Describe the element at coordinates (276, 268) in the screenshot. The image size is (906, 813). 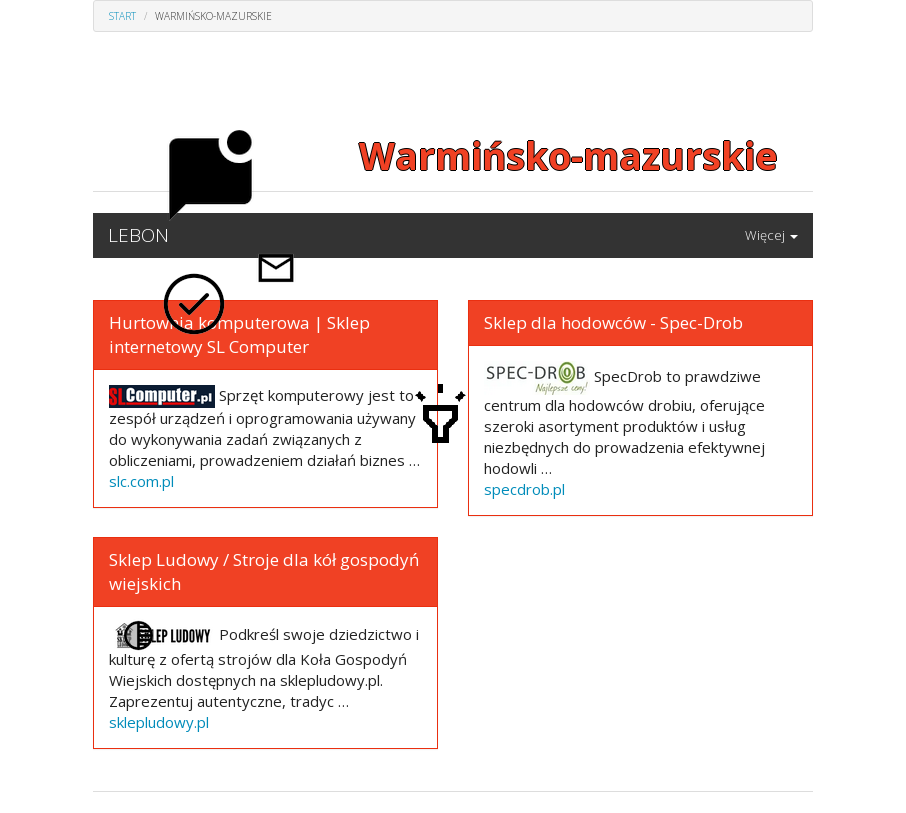
I see `open your email inbox` at that location.